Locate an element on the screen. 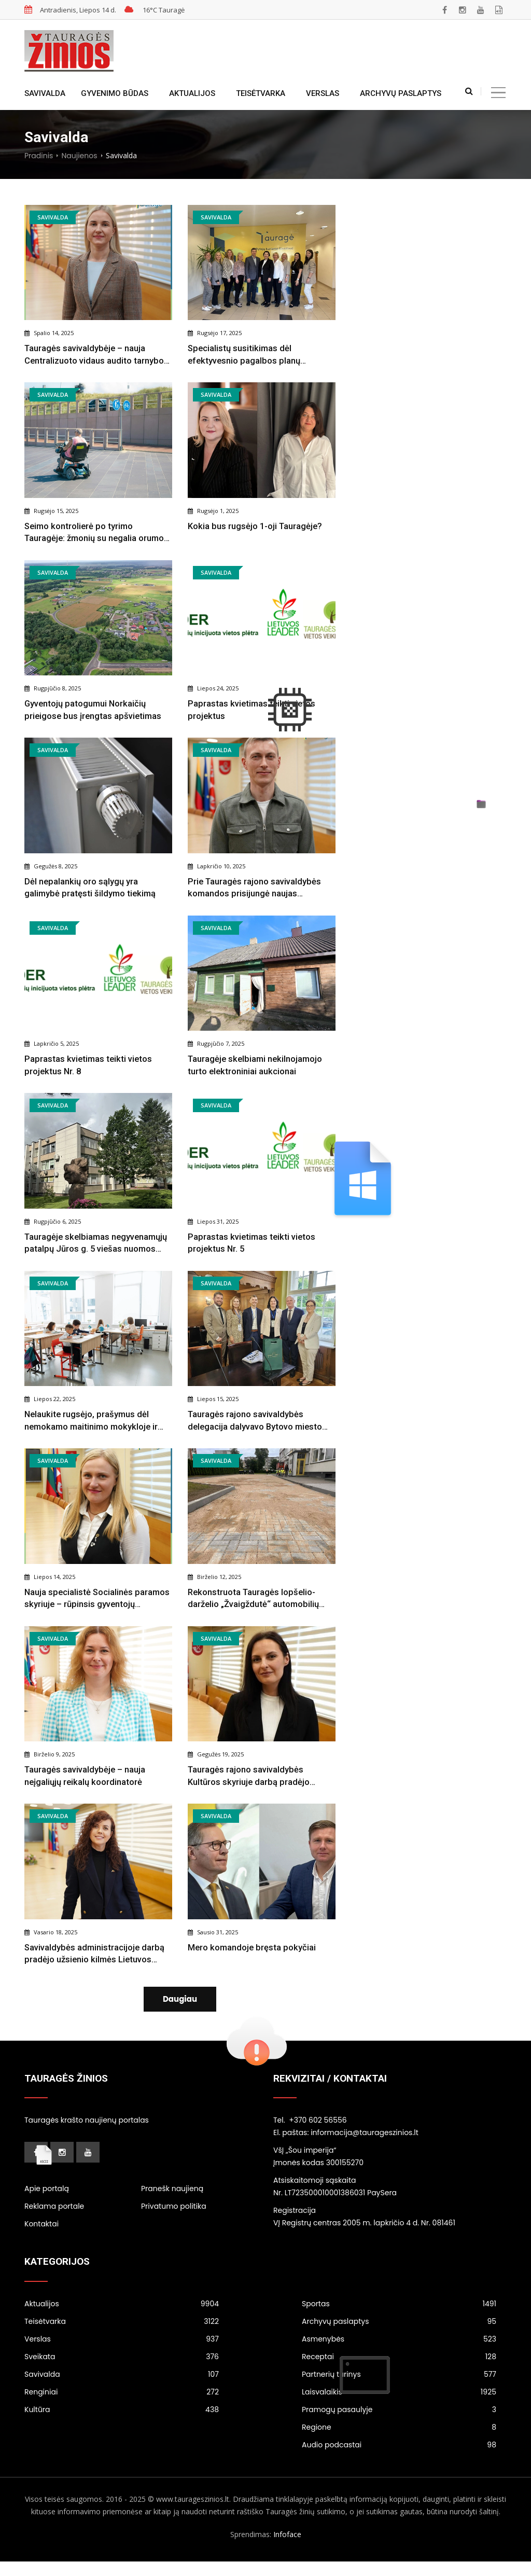 The height and width of the screenshot is (2576, 531). access electronics or hardware settings is located at coordinates (290, 710).